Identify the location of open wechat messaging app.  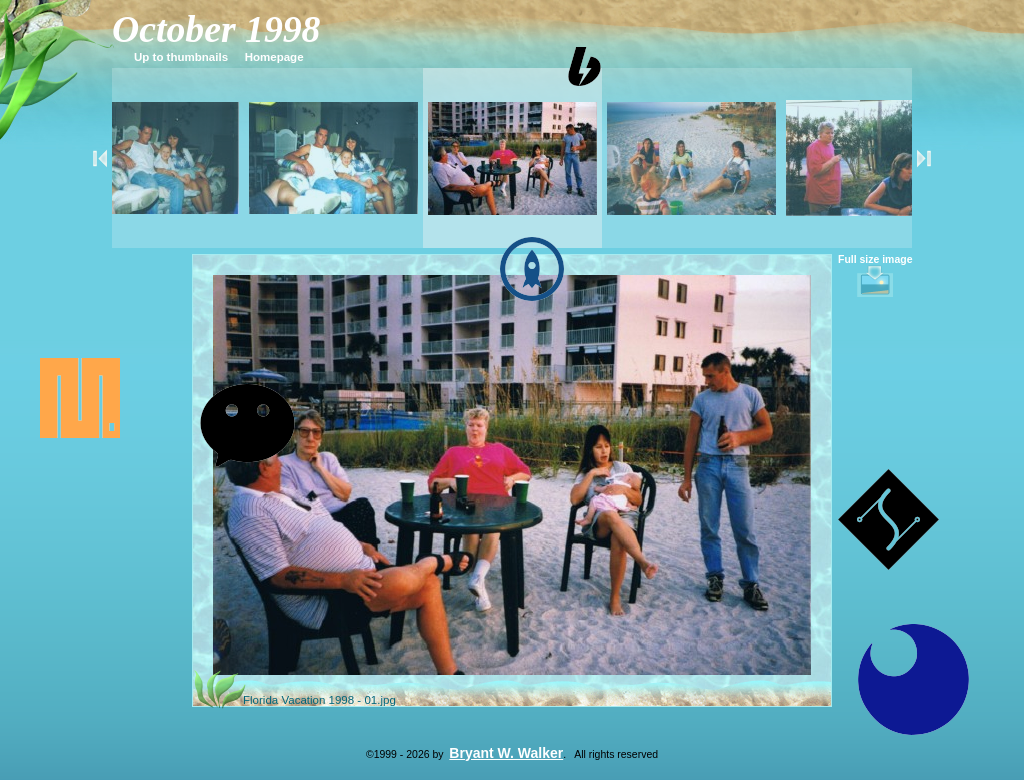
(247, 423).